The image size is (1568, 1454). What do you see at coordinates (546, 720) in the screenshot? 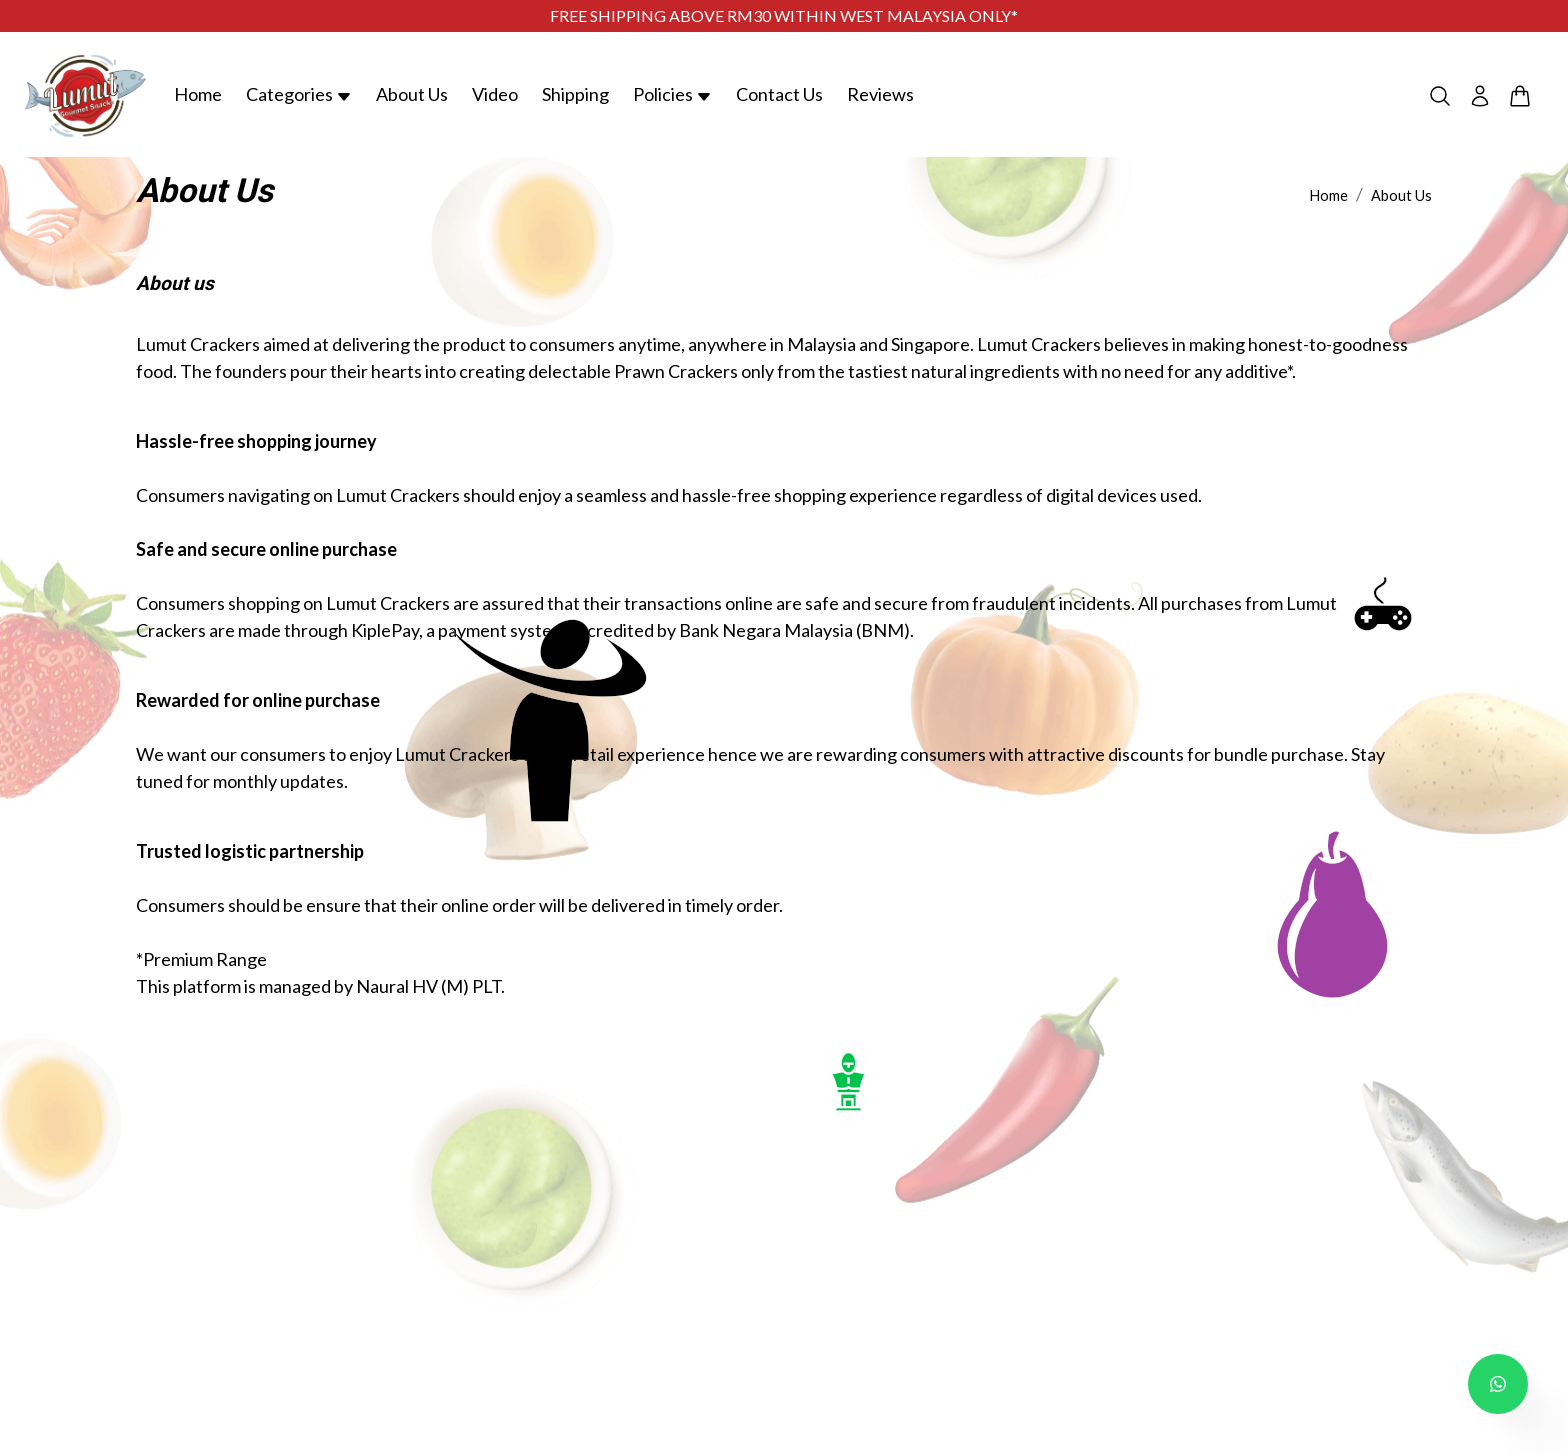
I see `indicates a character or avatar with special status` at bounding box center [546, 720].